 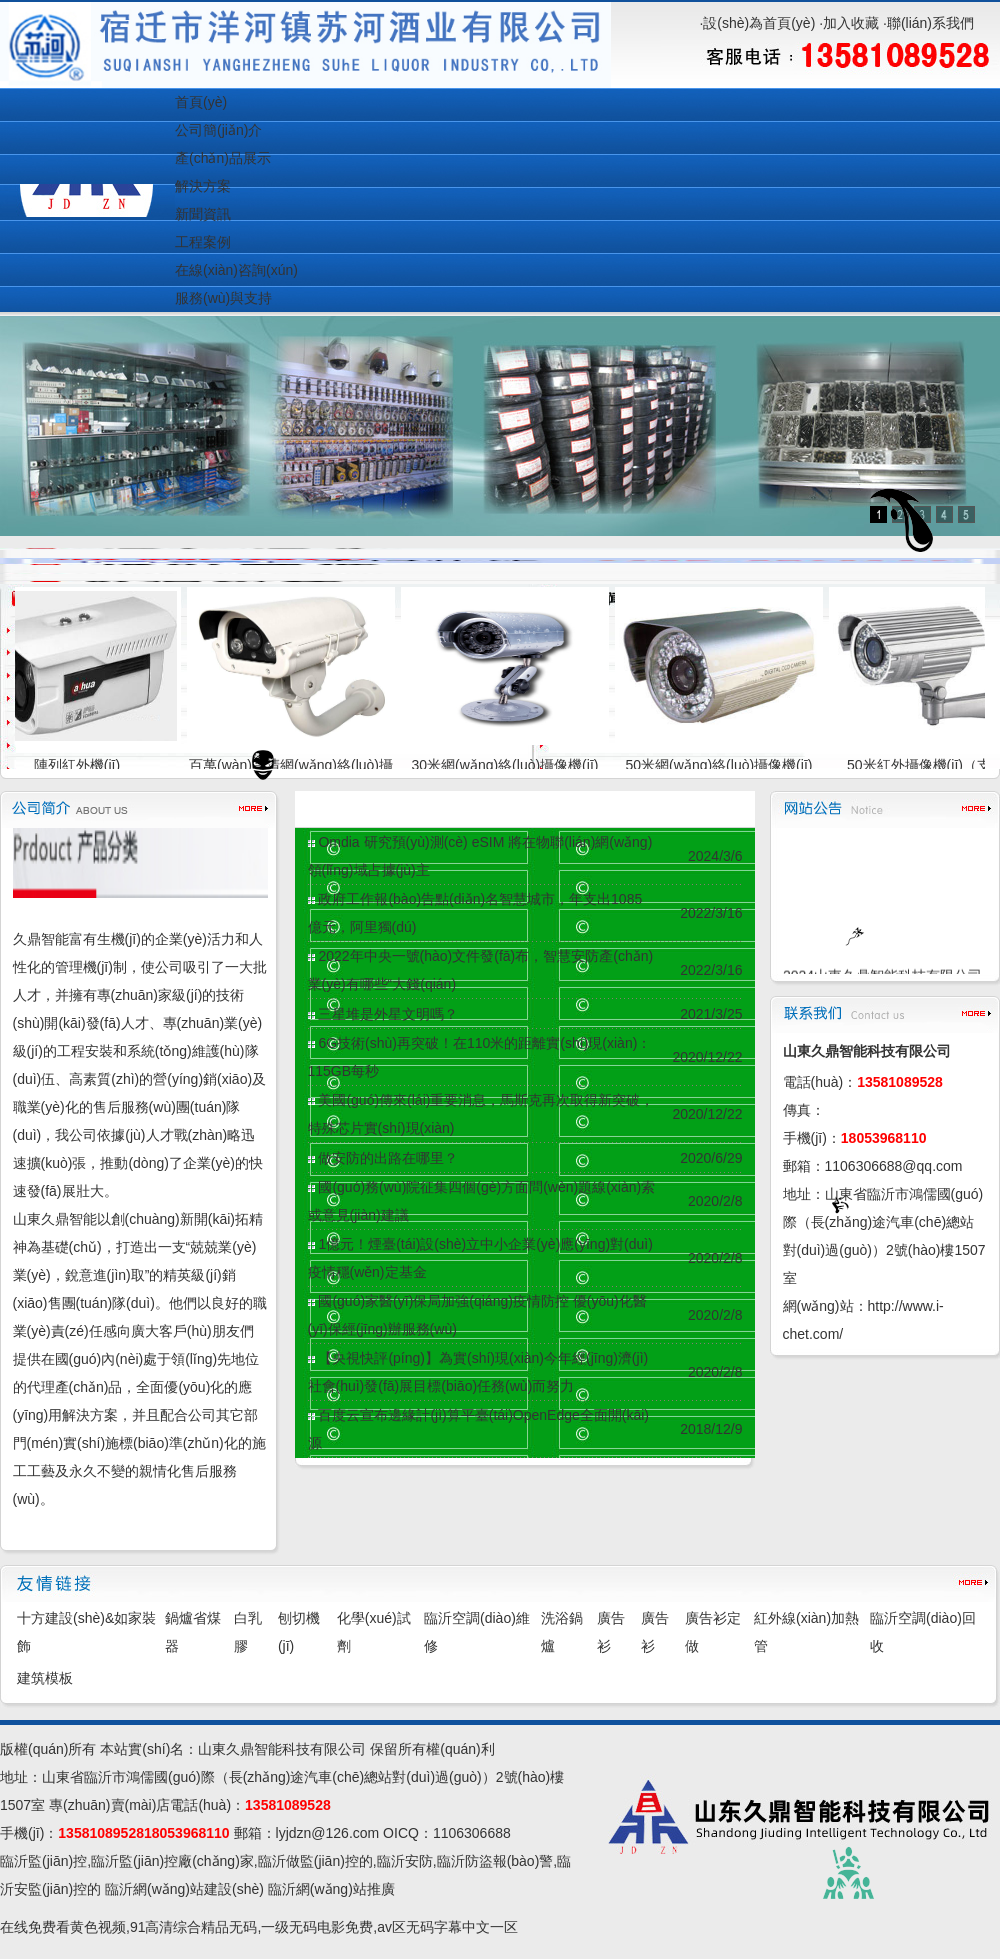 I want to click on indicates a slime or liquid-based ability in a game, so click(x=901, y=521).